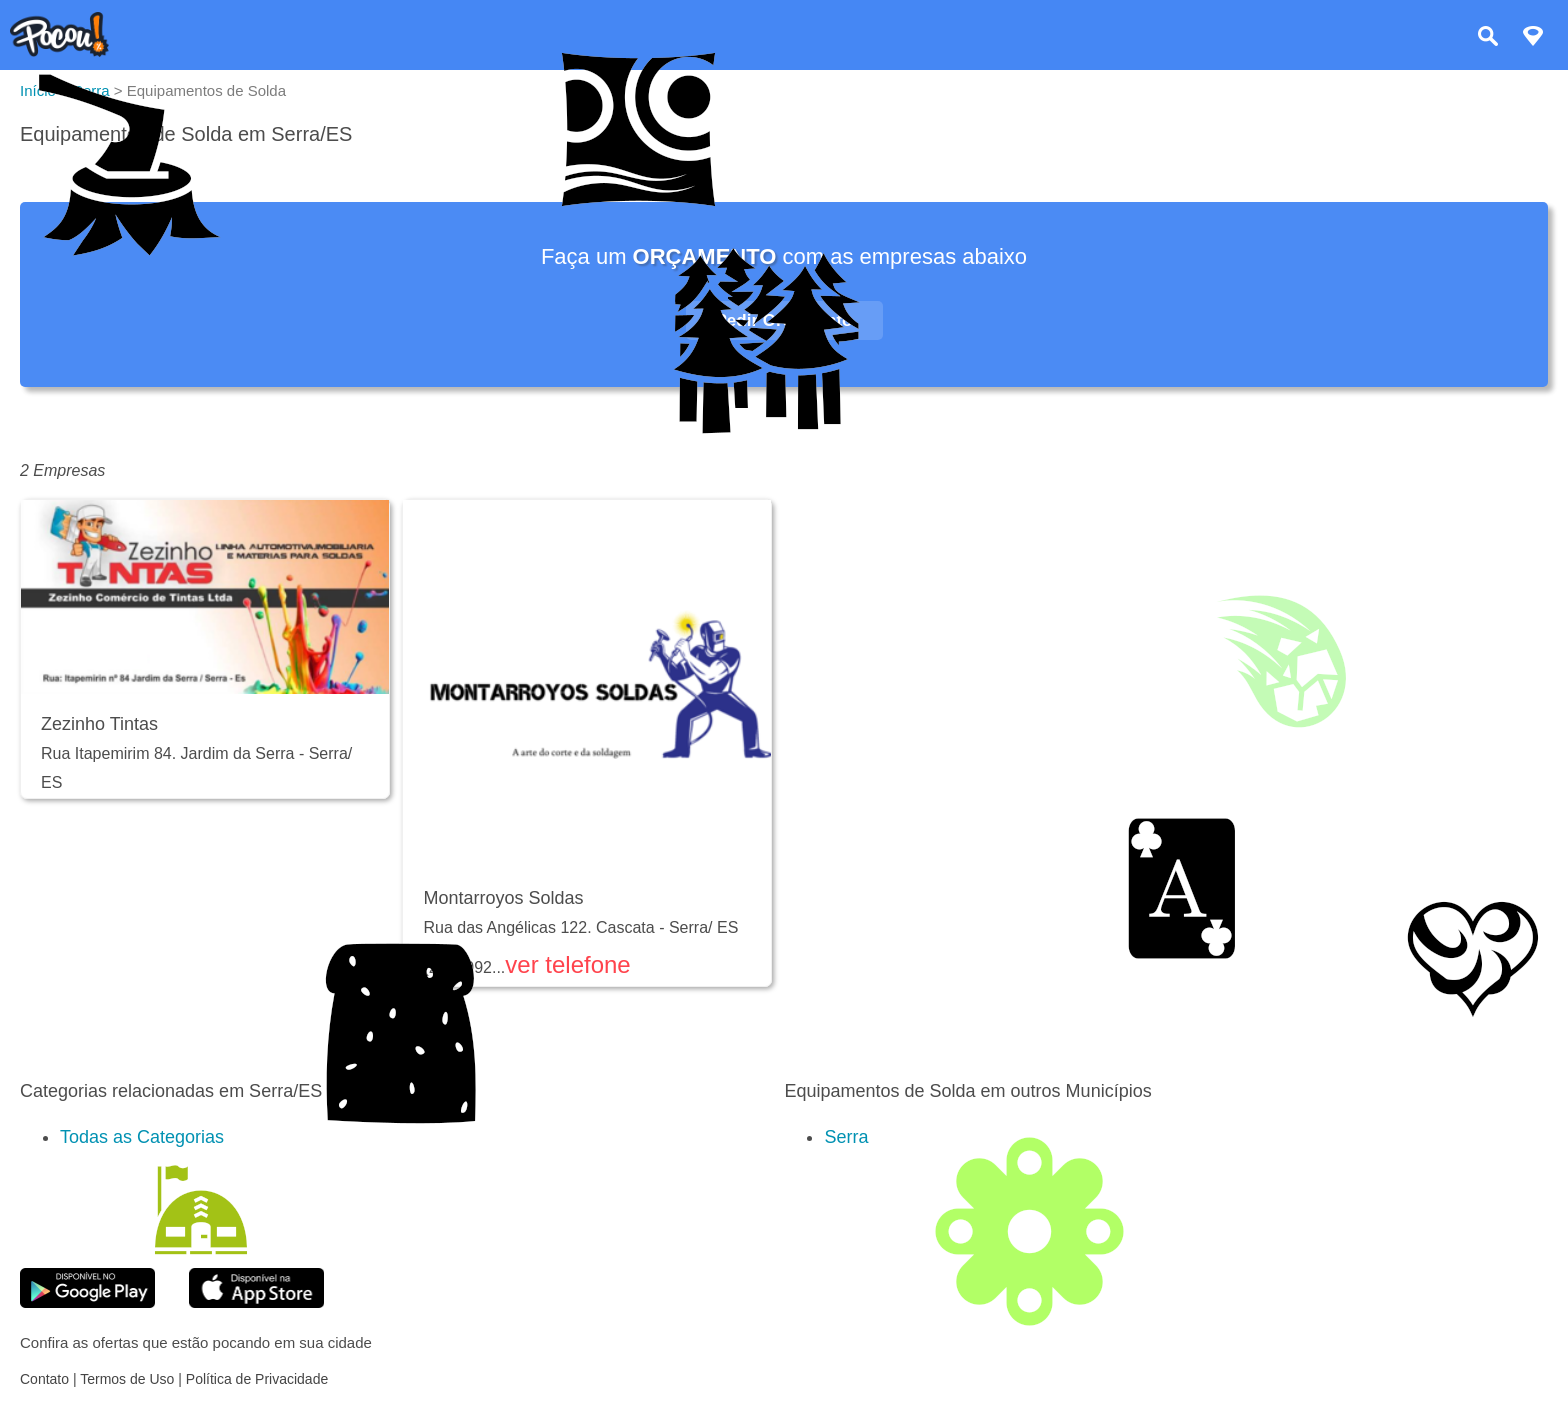  What do you see at coordinates (1473, 956) in the screenshot?
I see `indicates an eldritch or lovecraftian game element` at bounding box center [1473, 956].